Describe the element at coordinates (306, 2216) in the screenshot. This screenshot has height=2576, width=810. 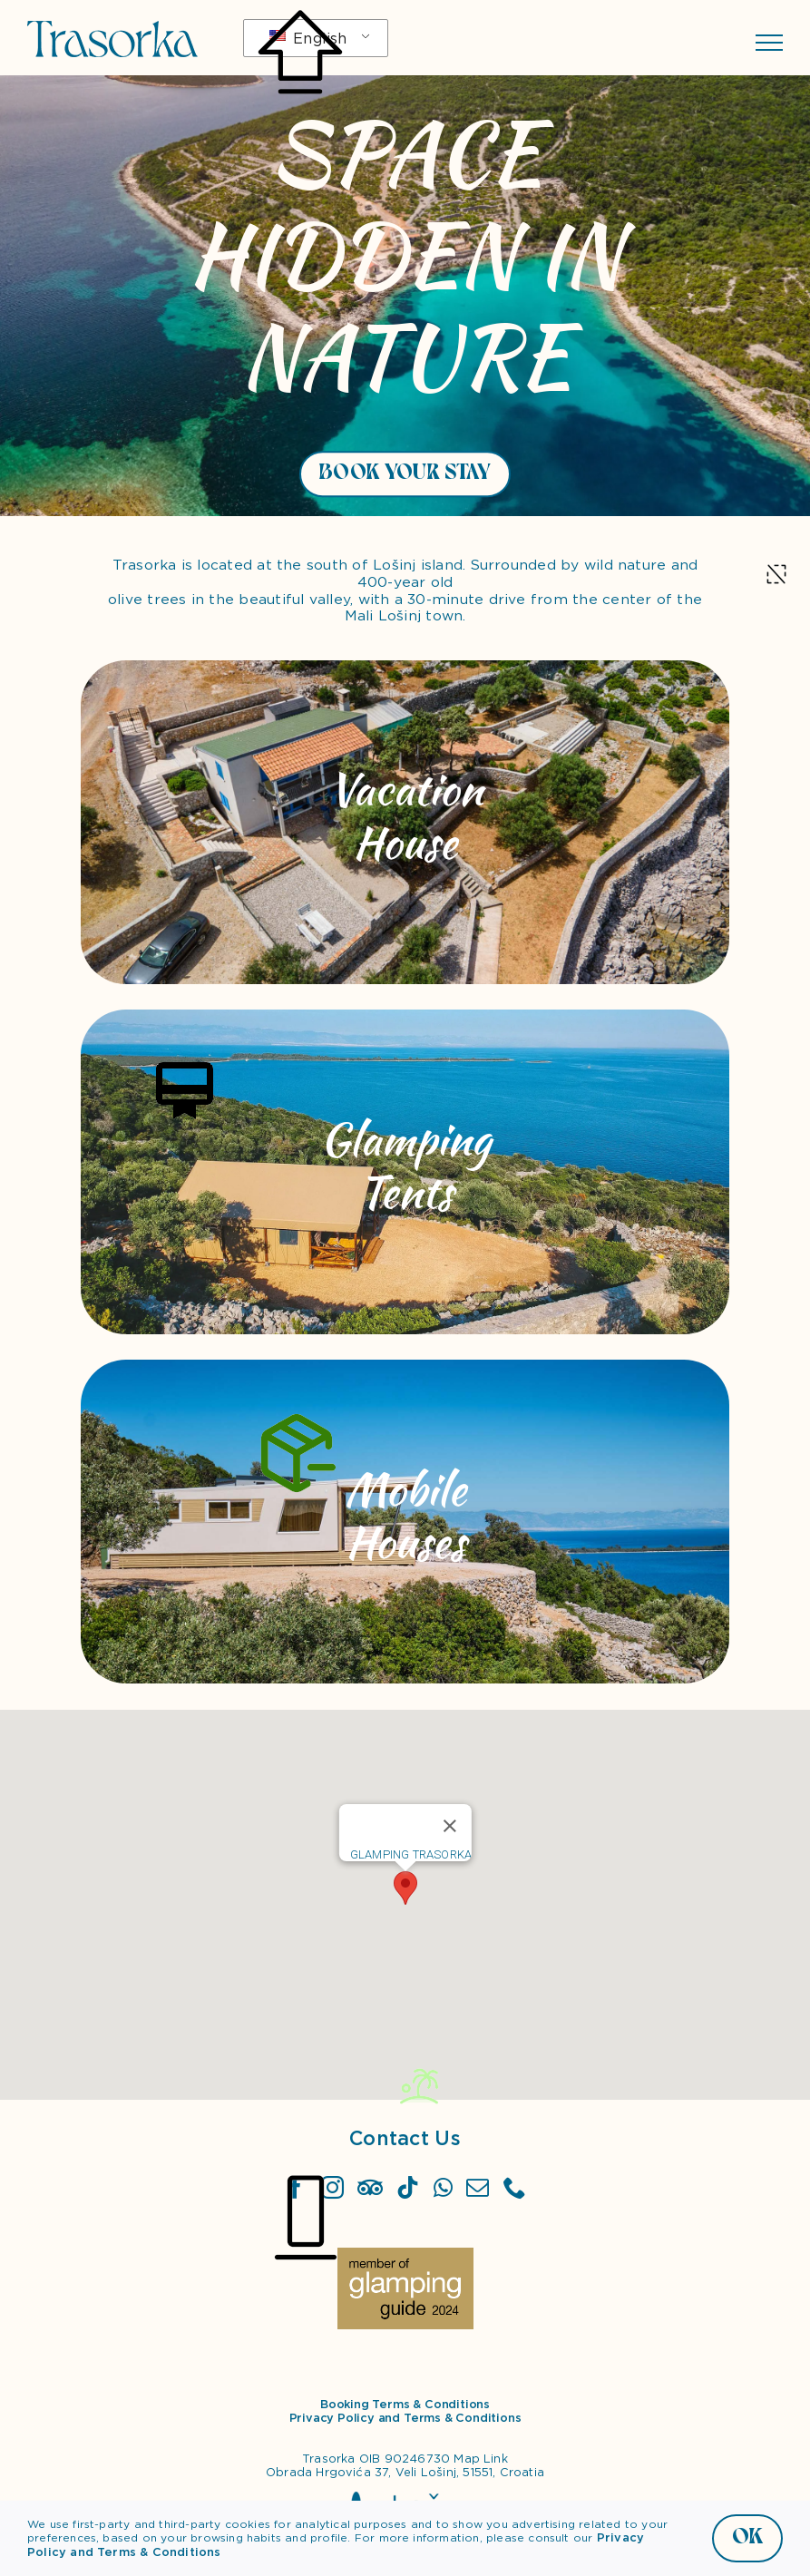
I see `align element to bottom edge` at that location.